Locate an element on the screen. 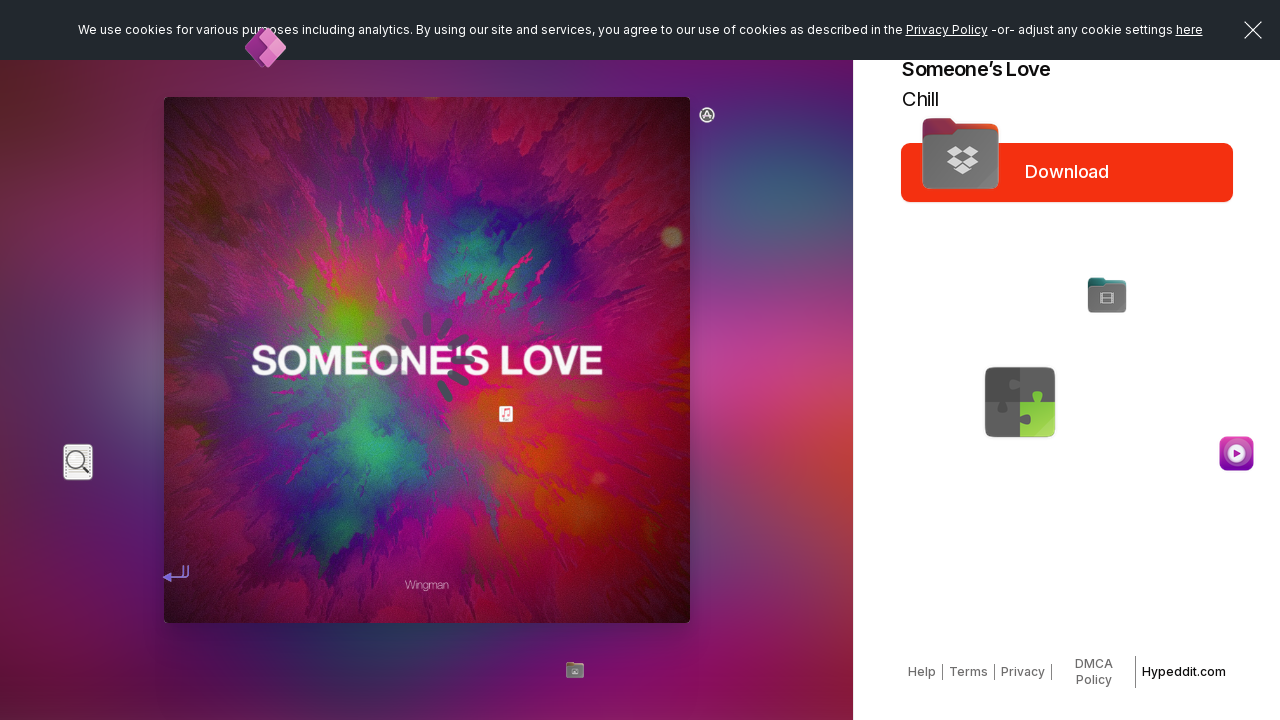 Image resolution: width=1280 pixels, height=720 pixels. open dropbox synced folder is located at coordinates (960, 153).